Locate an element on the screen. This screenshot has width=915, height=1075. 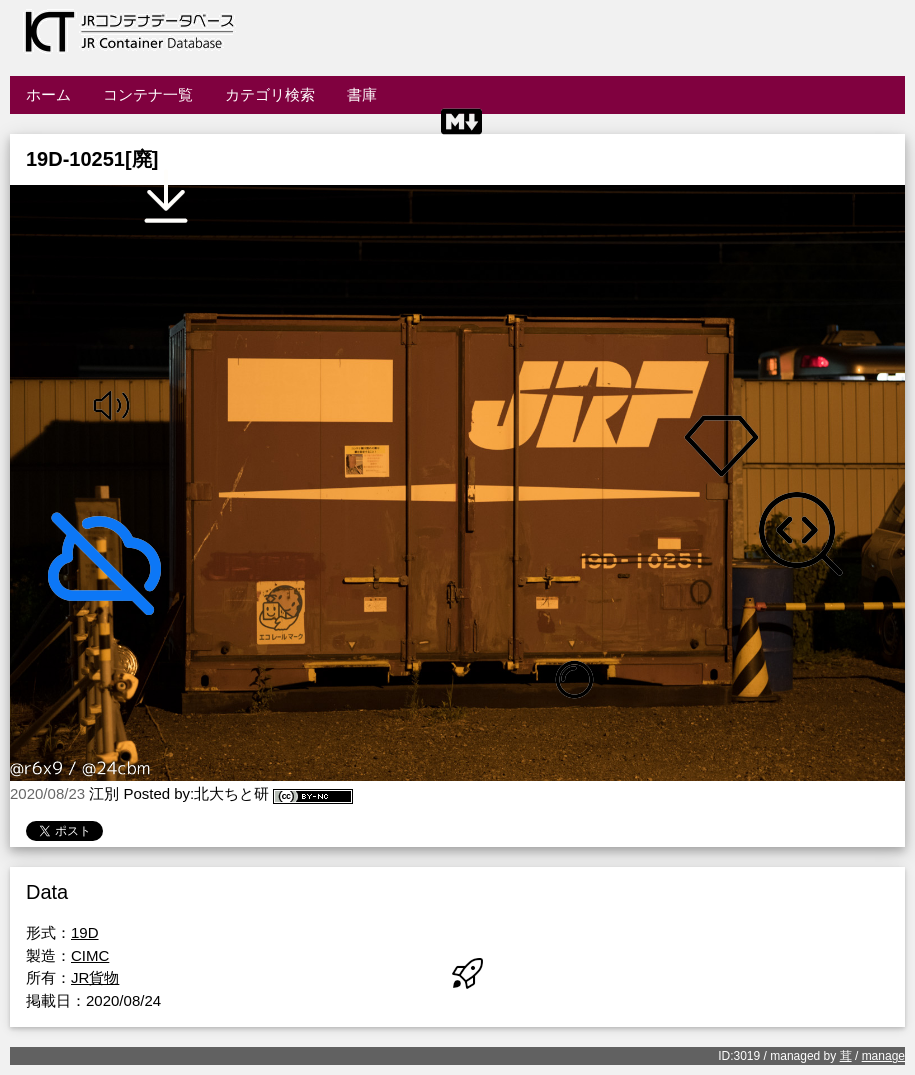
move item to bottom of list is located at coordinates (166, 196).